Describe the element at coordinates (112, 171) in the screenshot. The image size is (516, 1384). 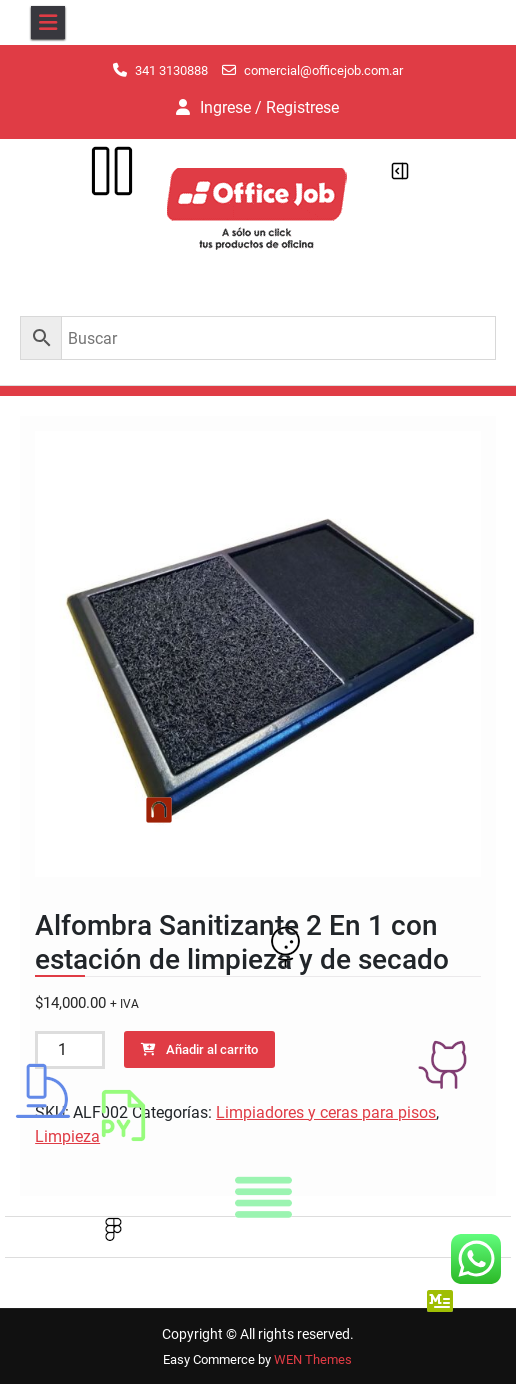
I see `switch to column view layout` at that location.